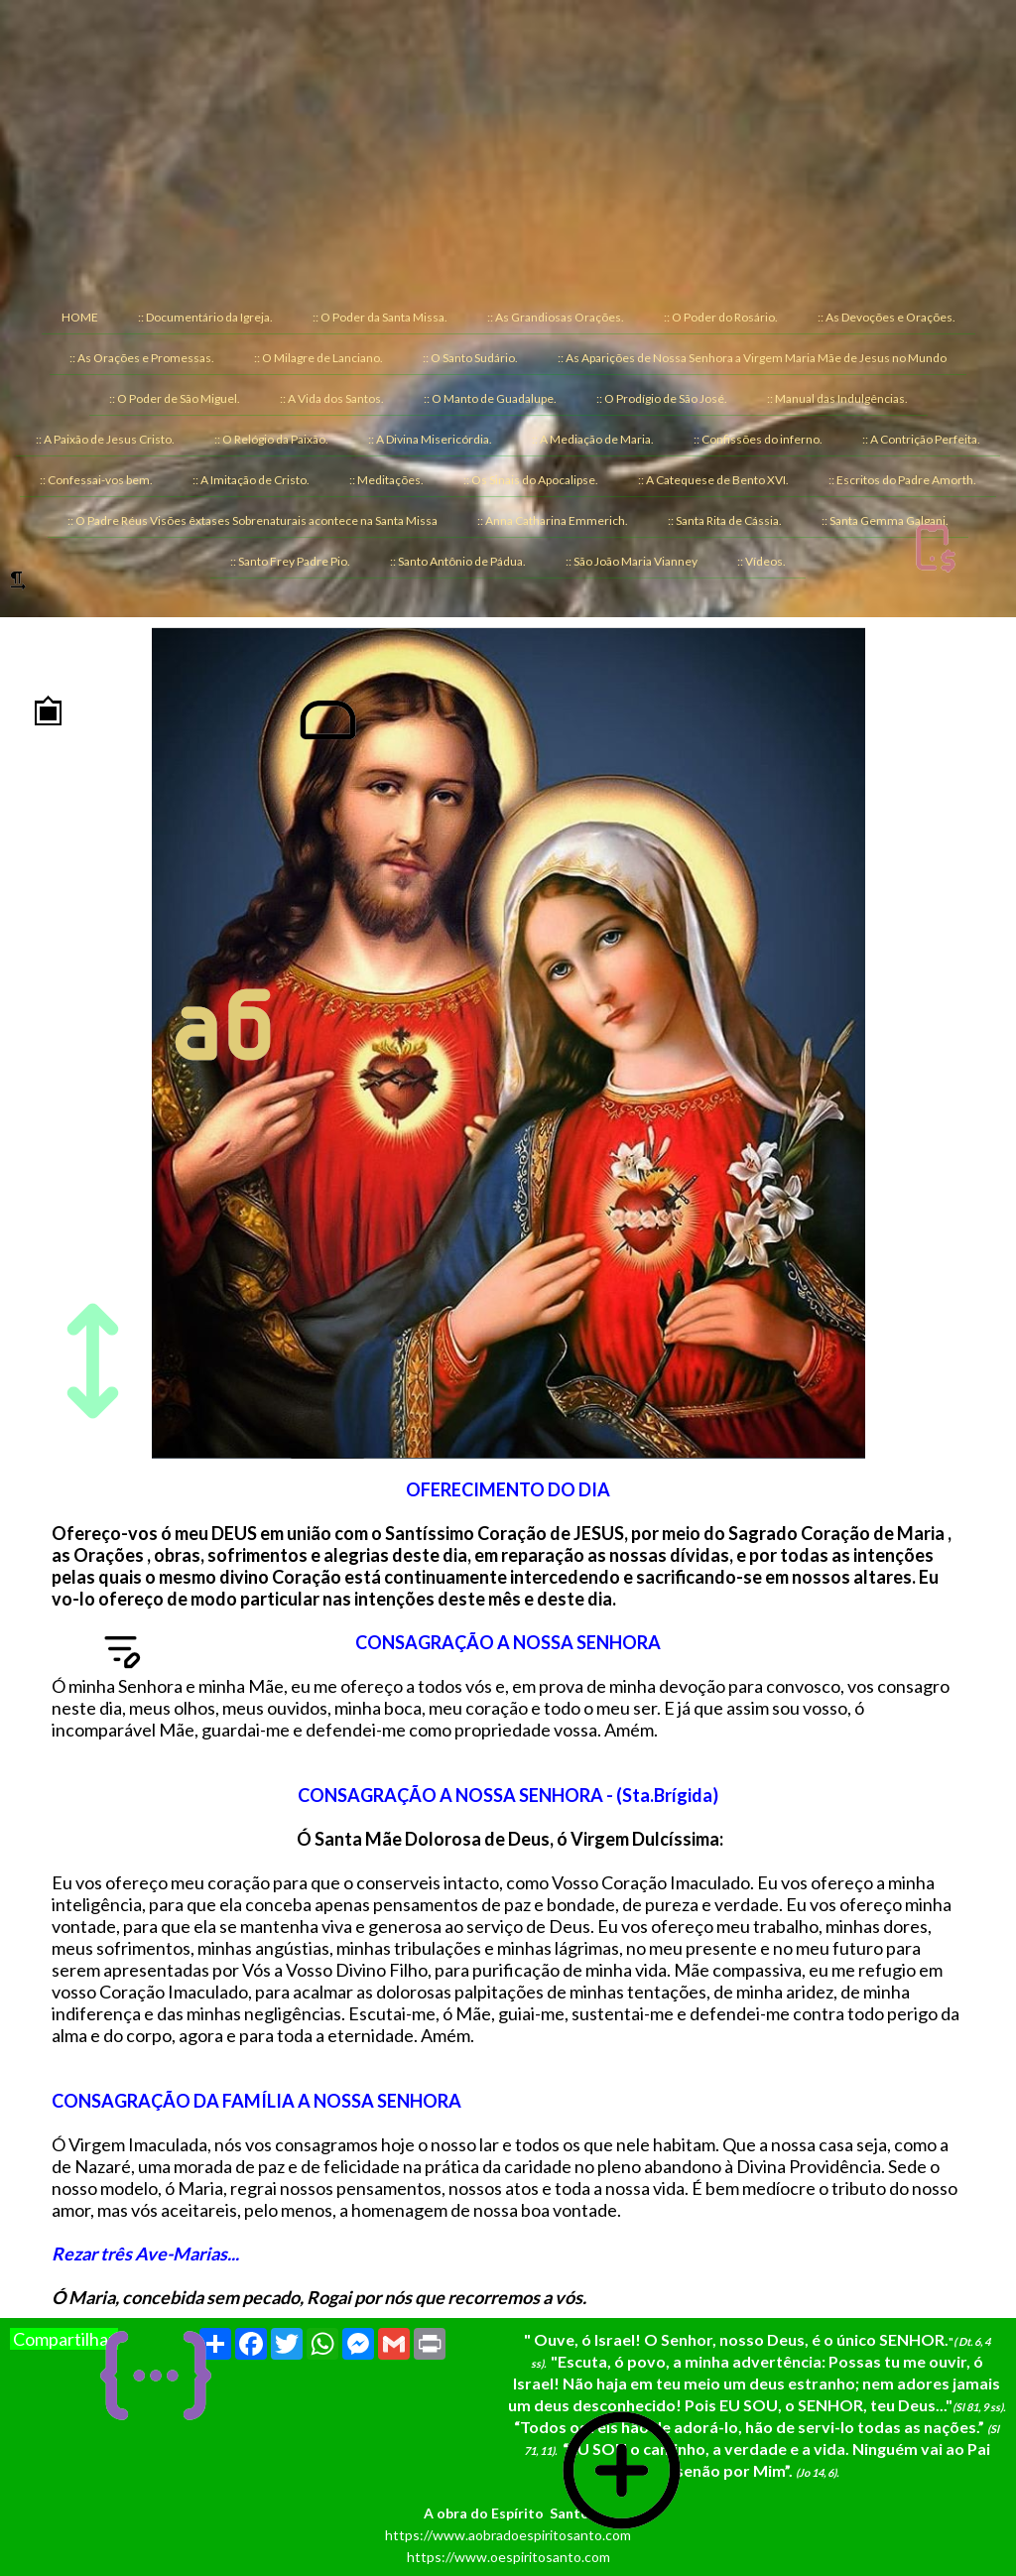 The height and width of the screenshot is (2576, 1016). I want to click on switch to cyrillic keyboard layout, so click(222, 1024).